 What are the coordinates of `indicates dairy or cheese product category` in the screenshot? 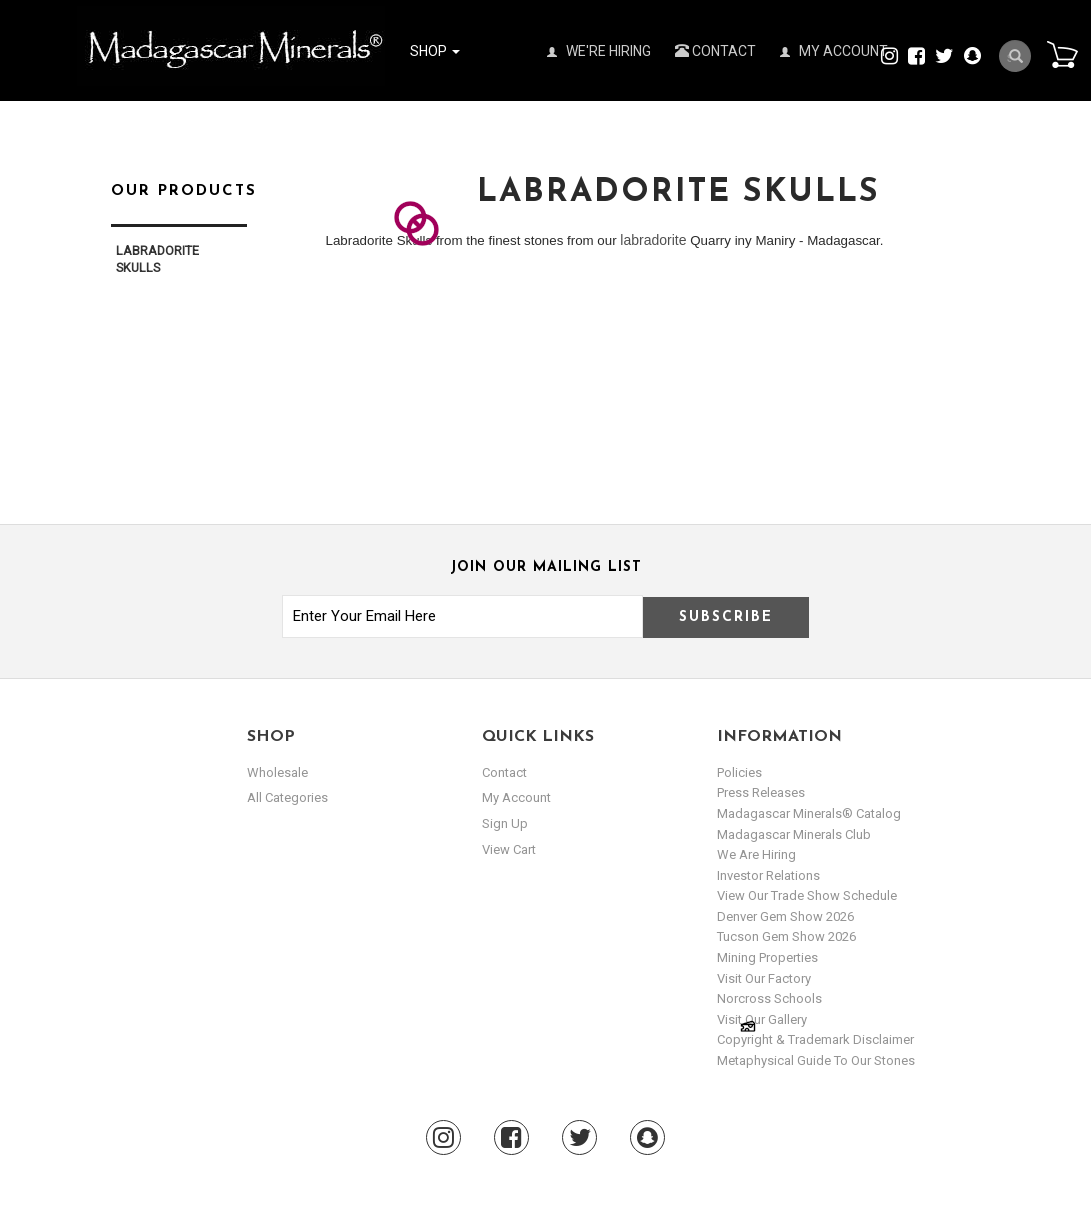 It's located at (748, 1027).